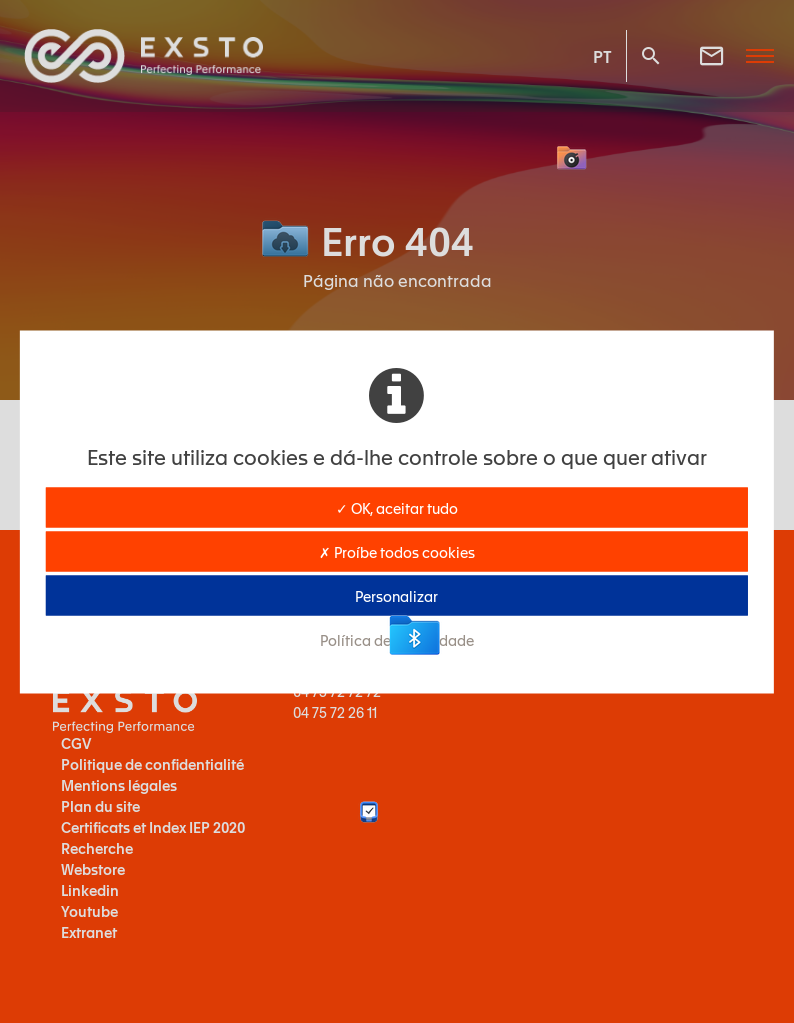 The height and width of the screenshot is (1023, 794). I want to click on open your music folder, so click(571, 158).